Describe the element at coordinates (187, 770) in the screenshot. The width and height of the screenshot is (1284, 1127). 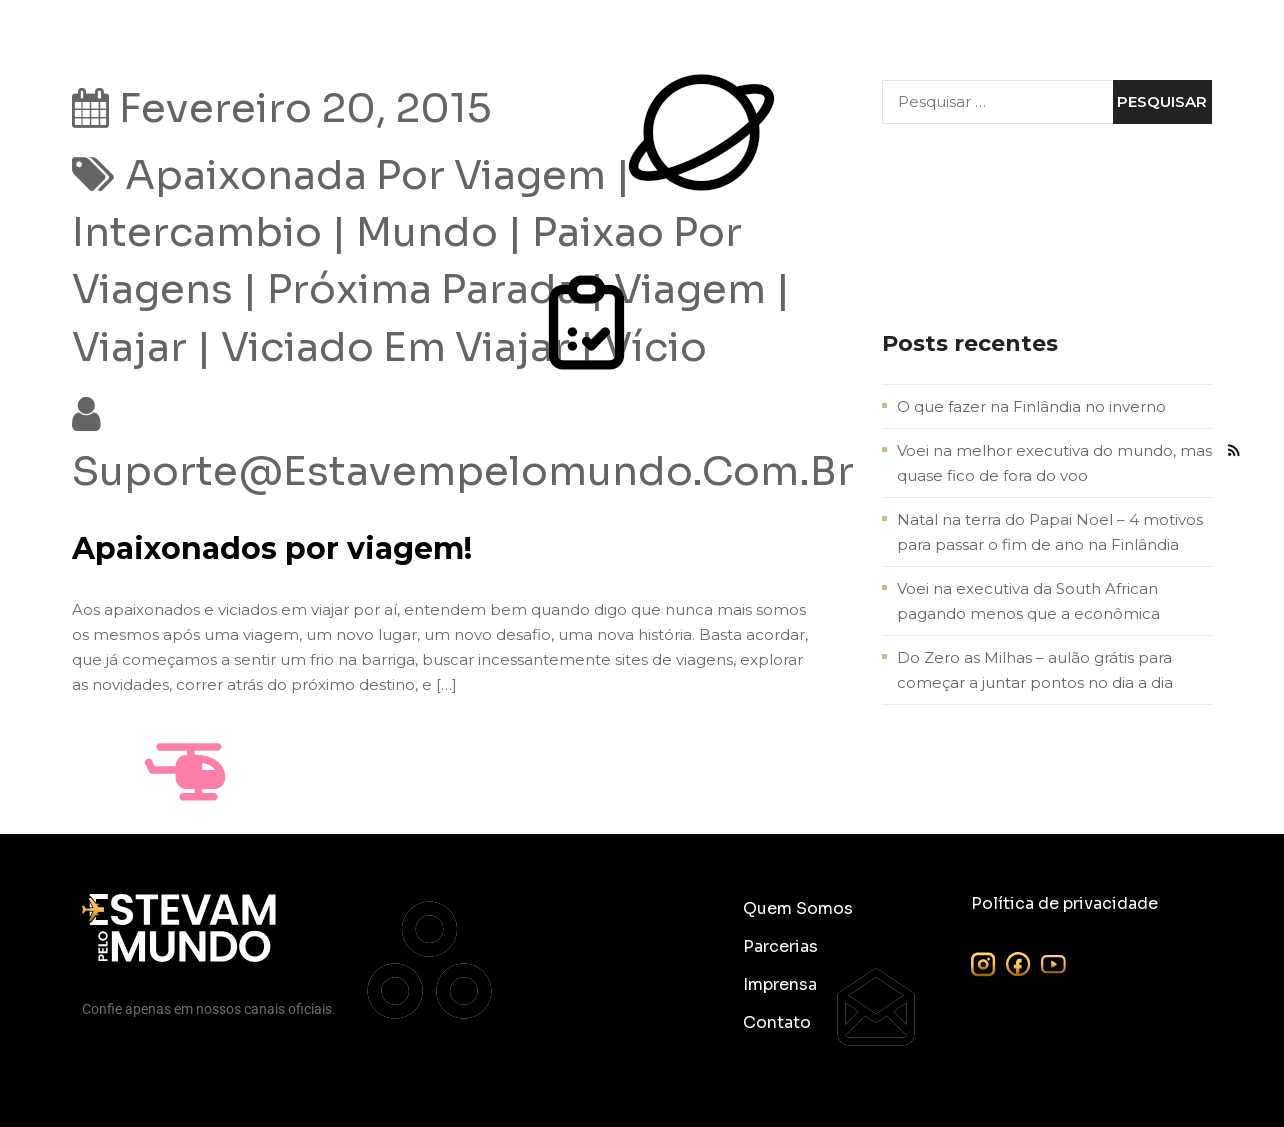
I see `access helicopter or air transport options` at that location.